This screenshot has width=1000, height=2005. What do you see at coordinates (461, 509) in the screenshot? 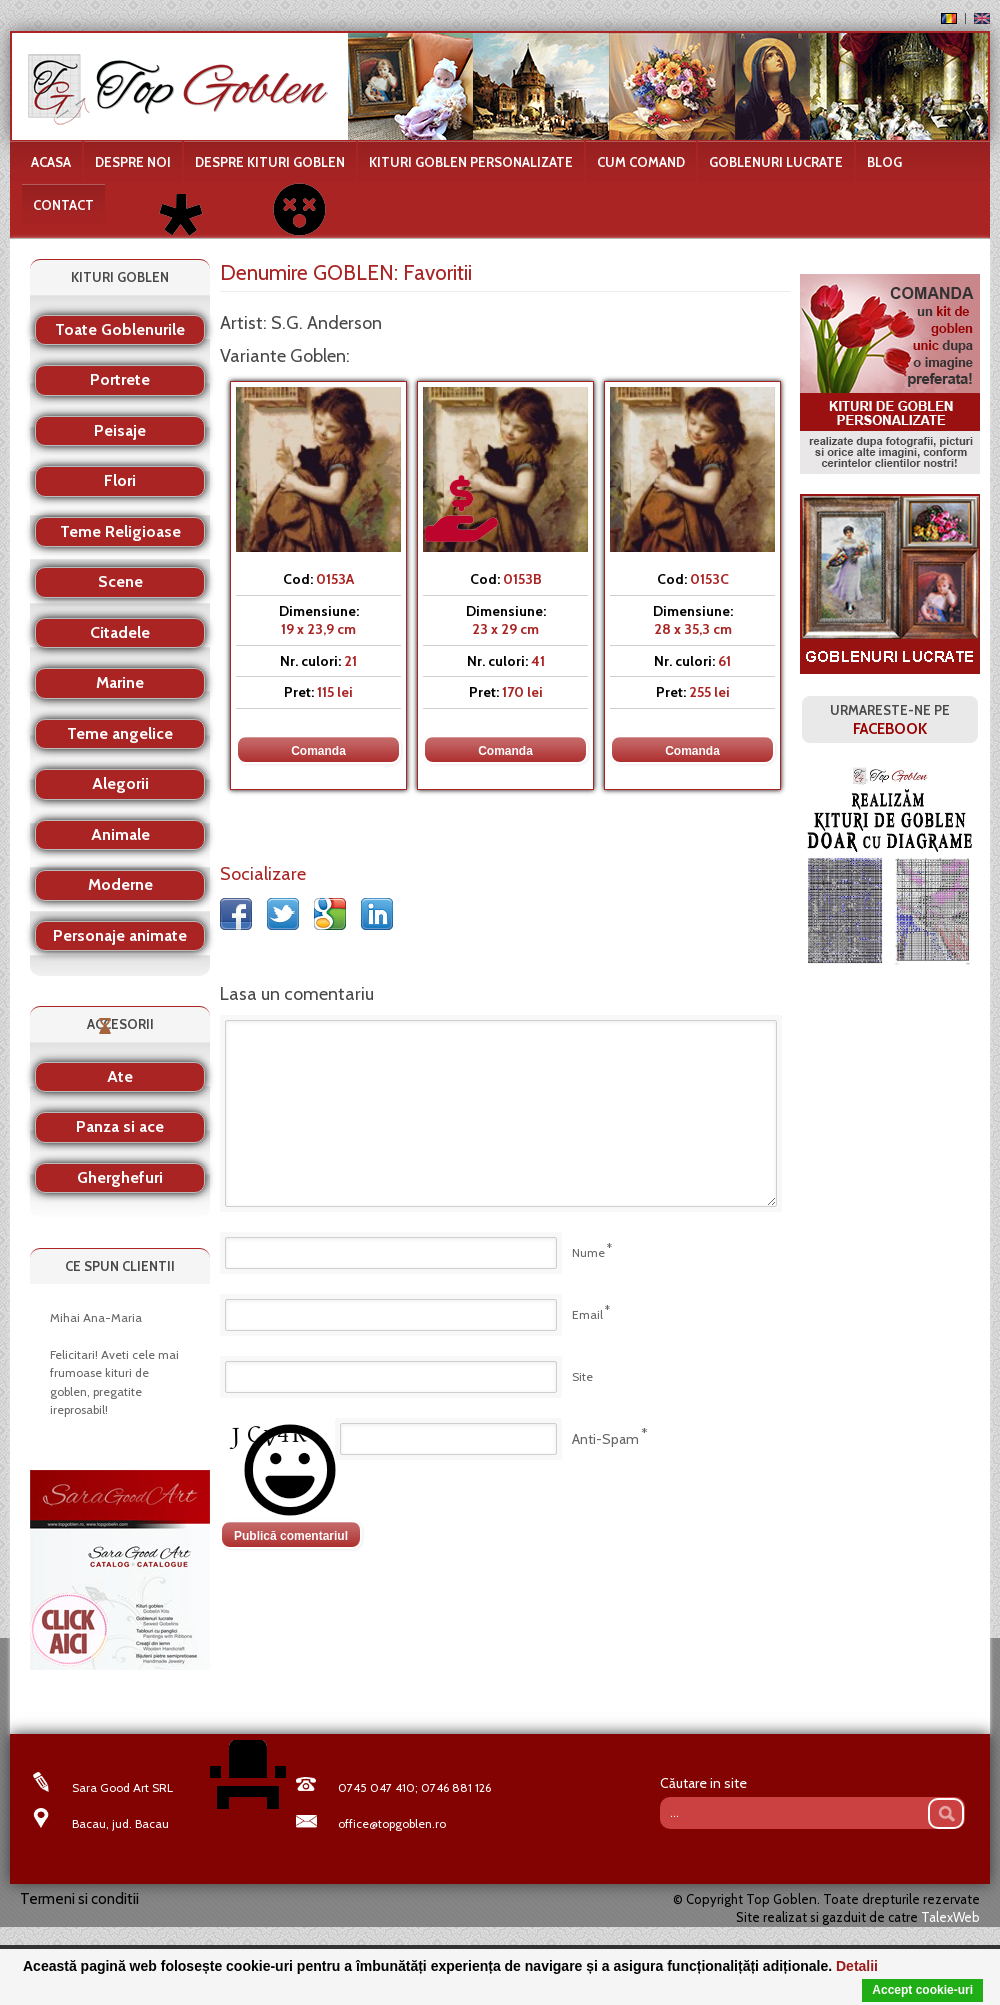
I see `make a payment or donation` at bounding box center [461, 509].